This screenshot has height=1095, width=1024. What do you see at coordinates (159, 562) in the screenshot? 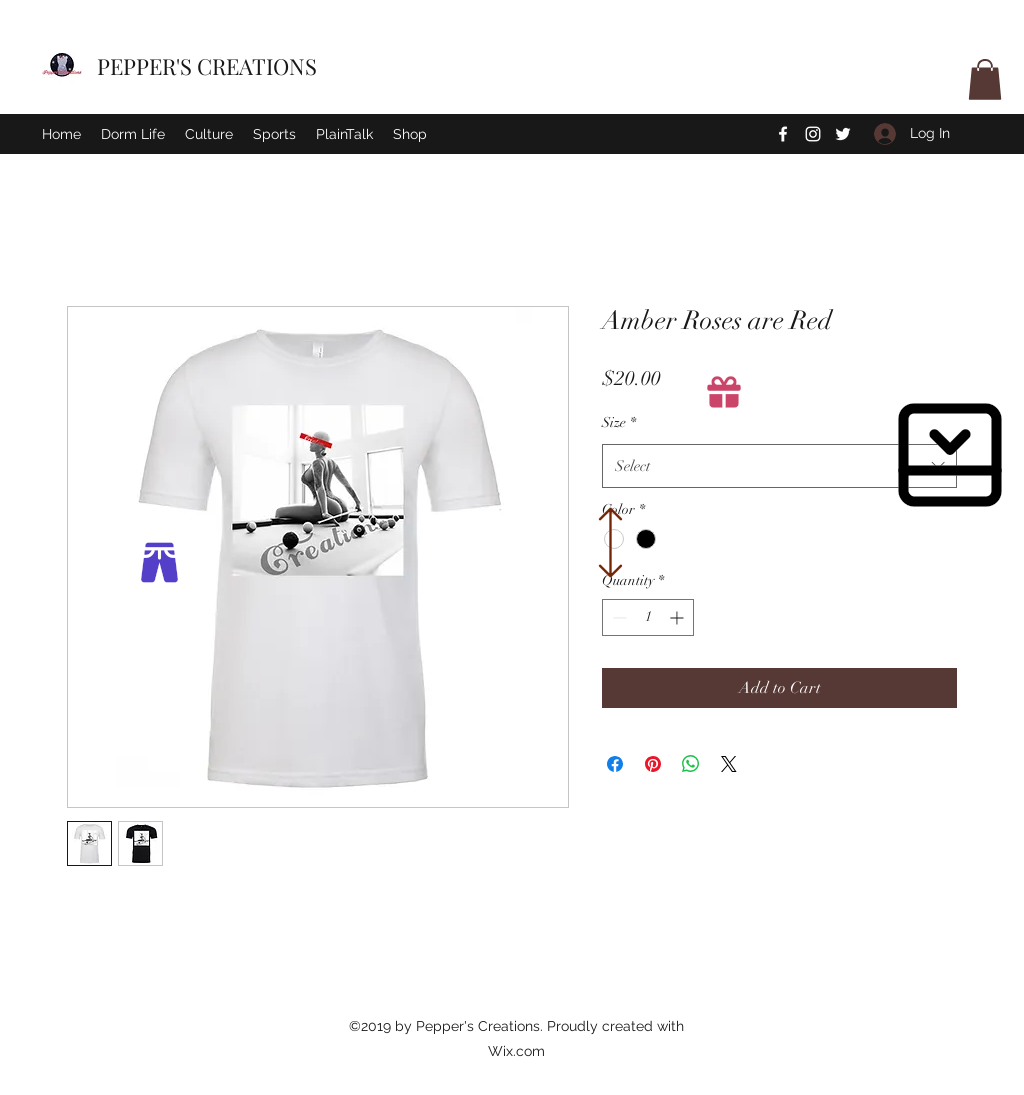
I see `browse pants or bottoms in a clothing app` at bounding box center [159, 562].